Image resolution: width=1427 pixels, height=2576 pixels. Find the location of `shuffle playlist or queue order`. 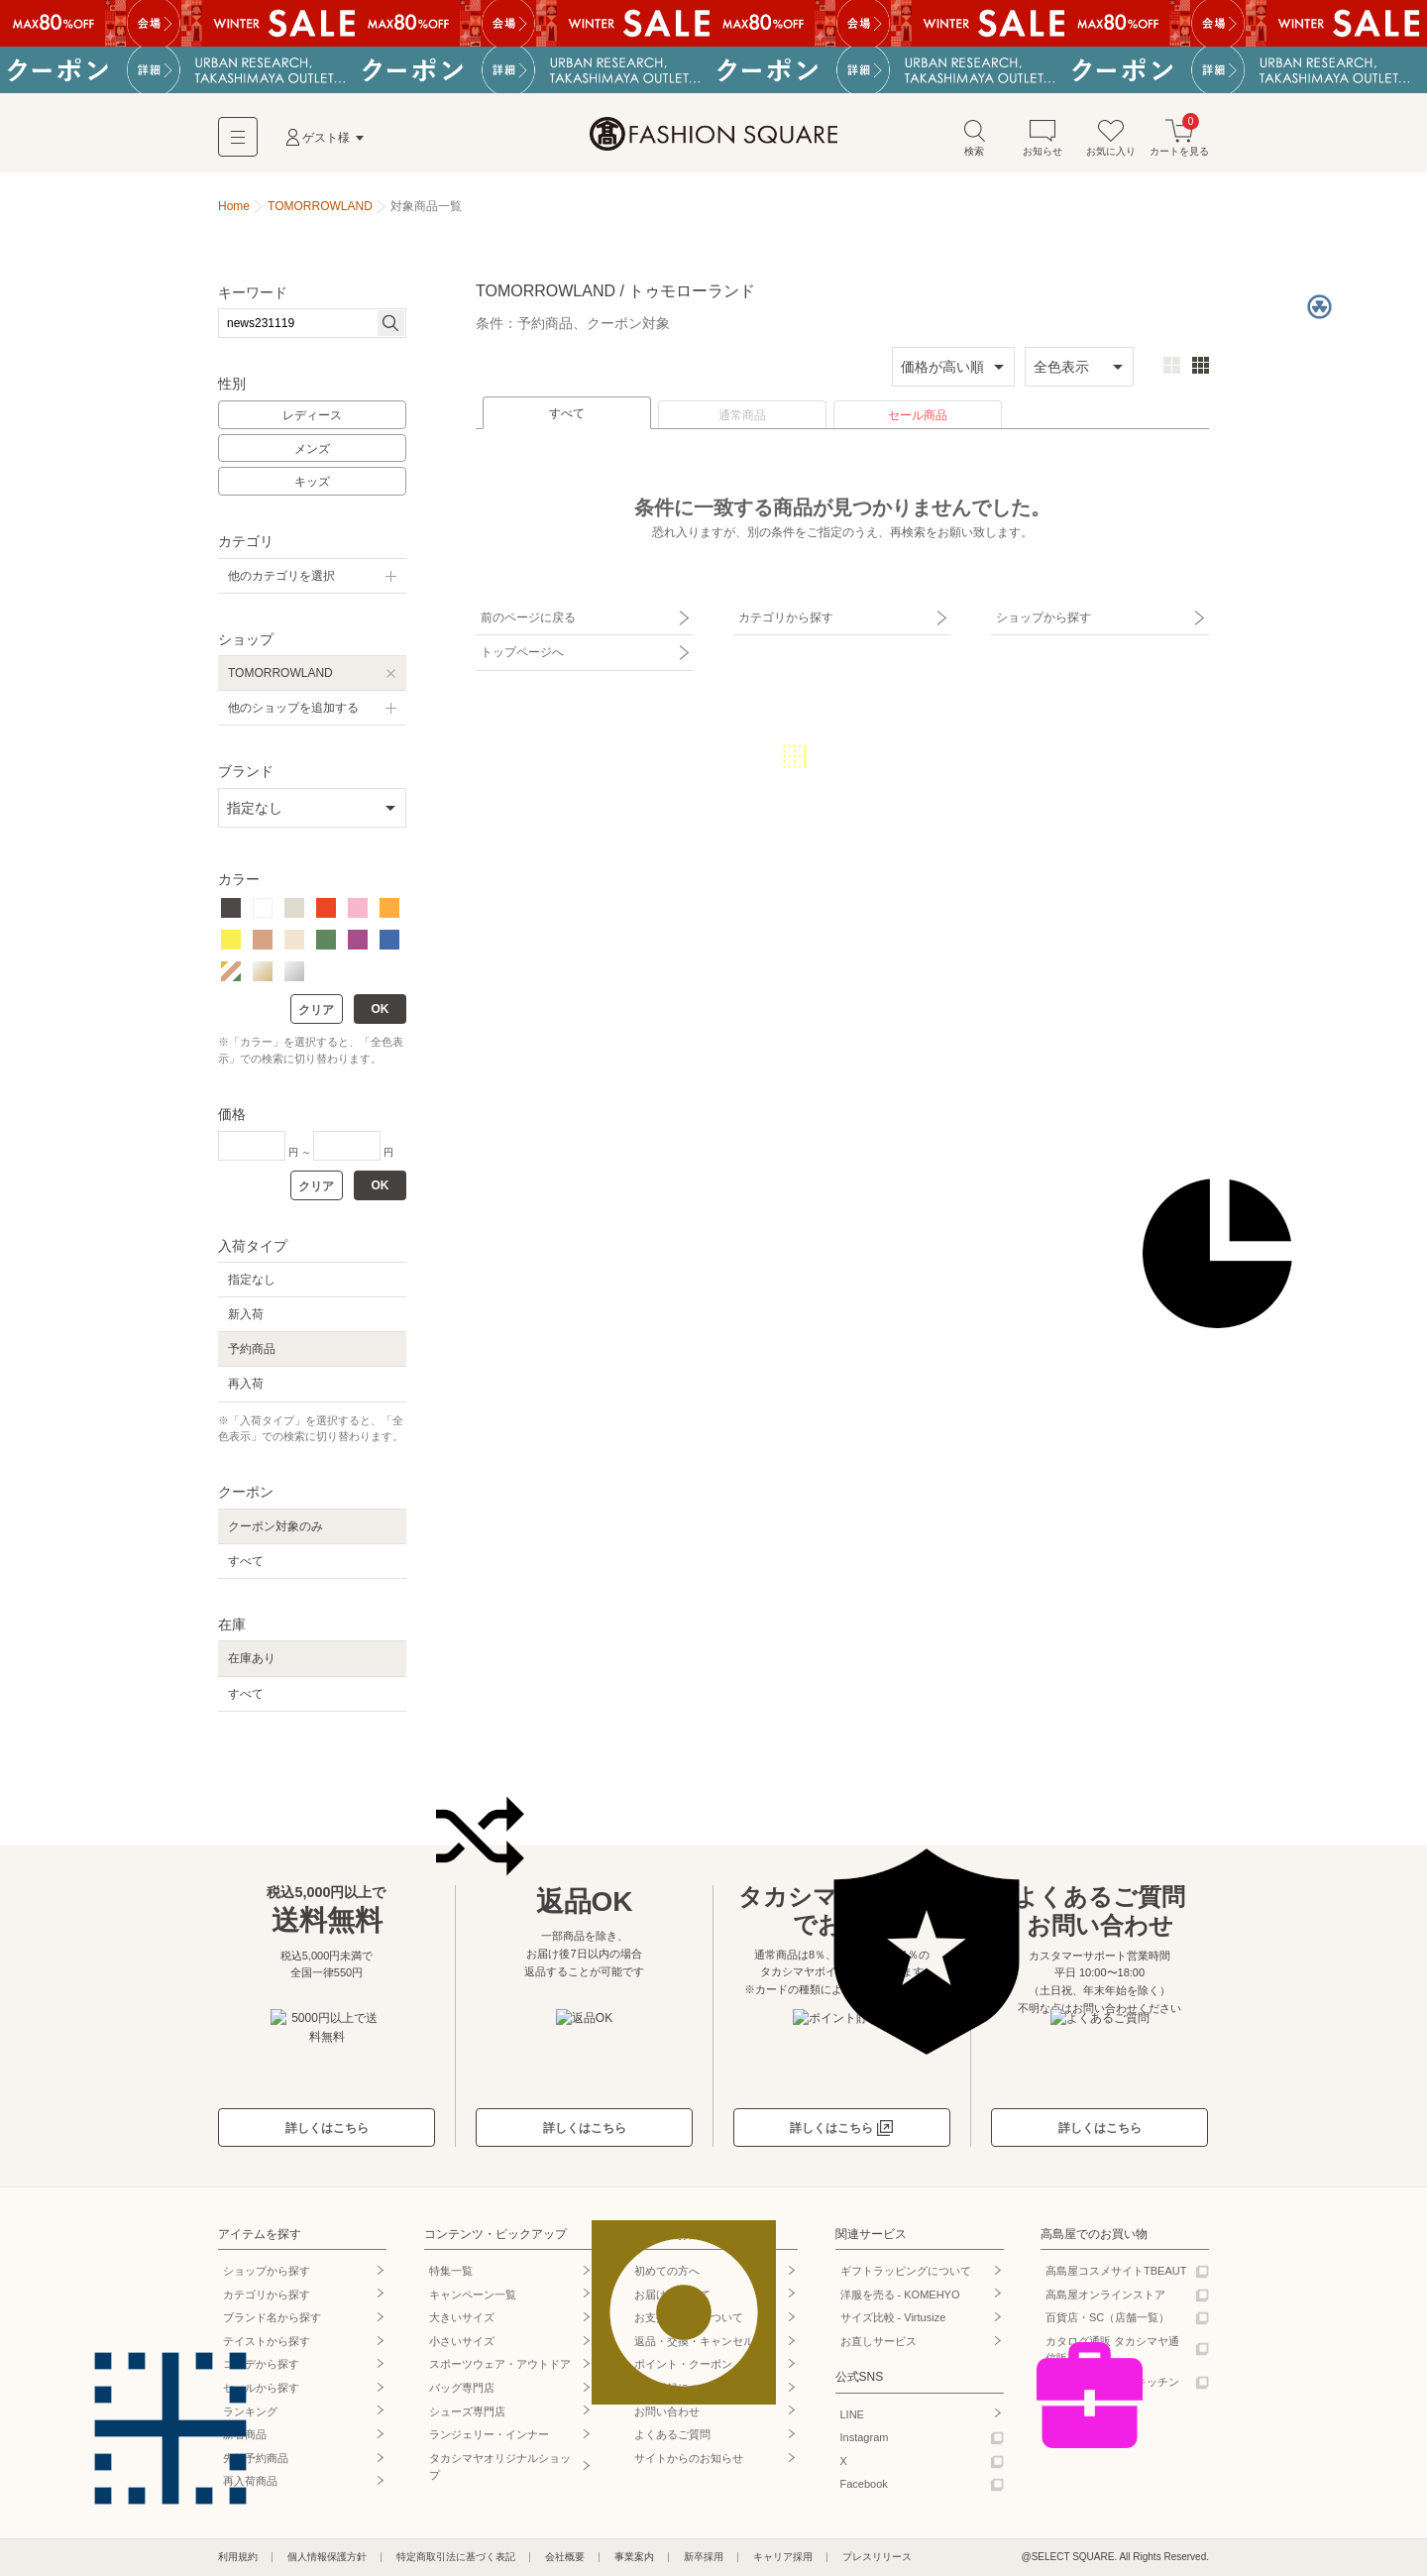

shuffle playlist or queue order is located at coordinates (480, 1836).